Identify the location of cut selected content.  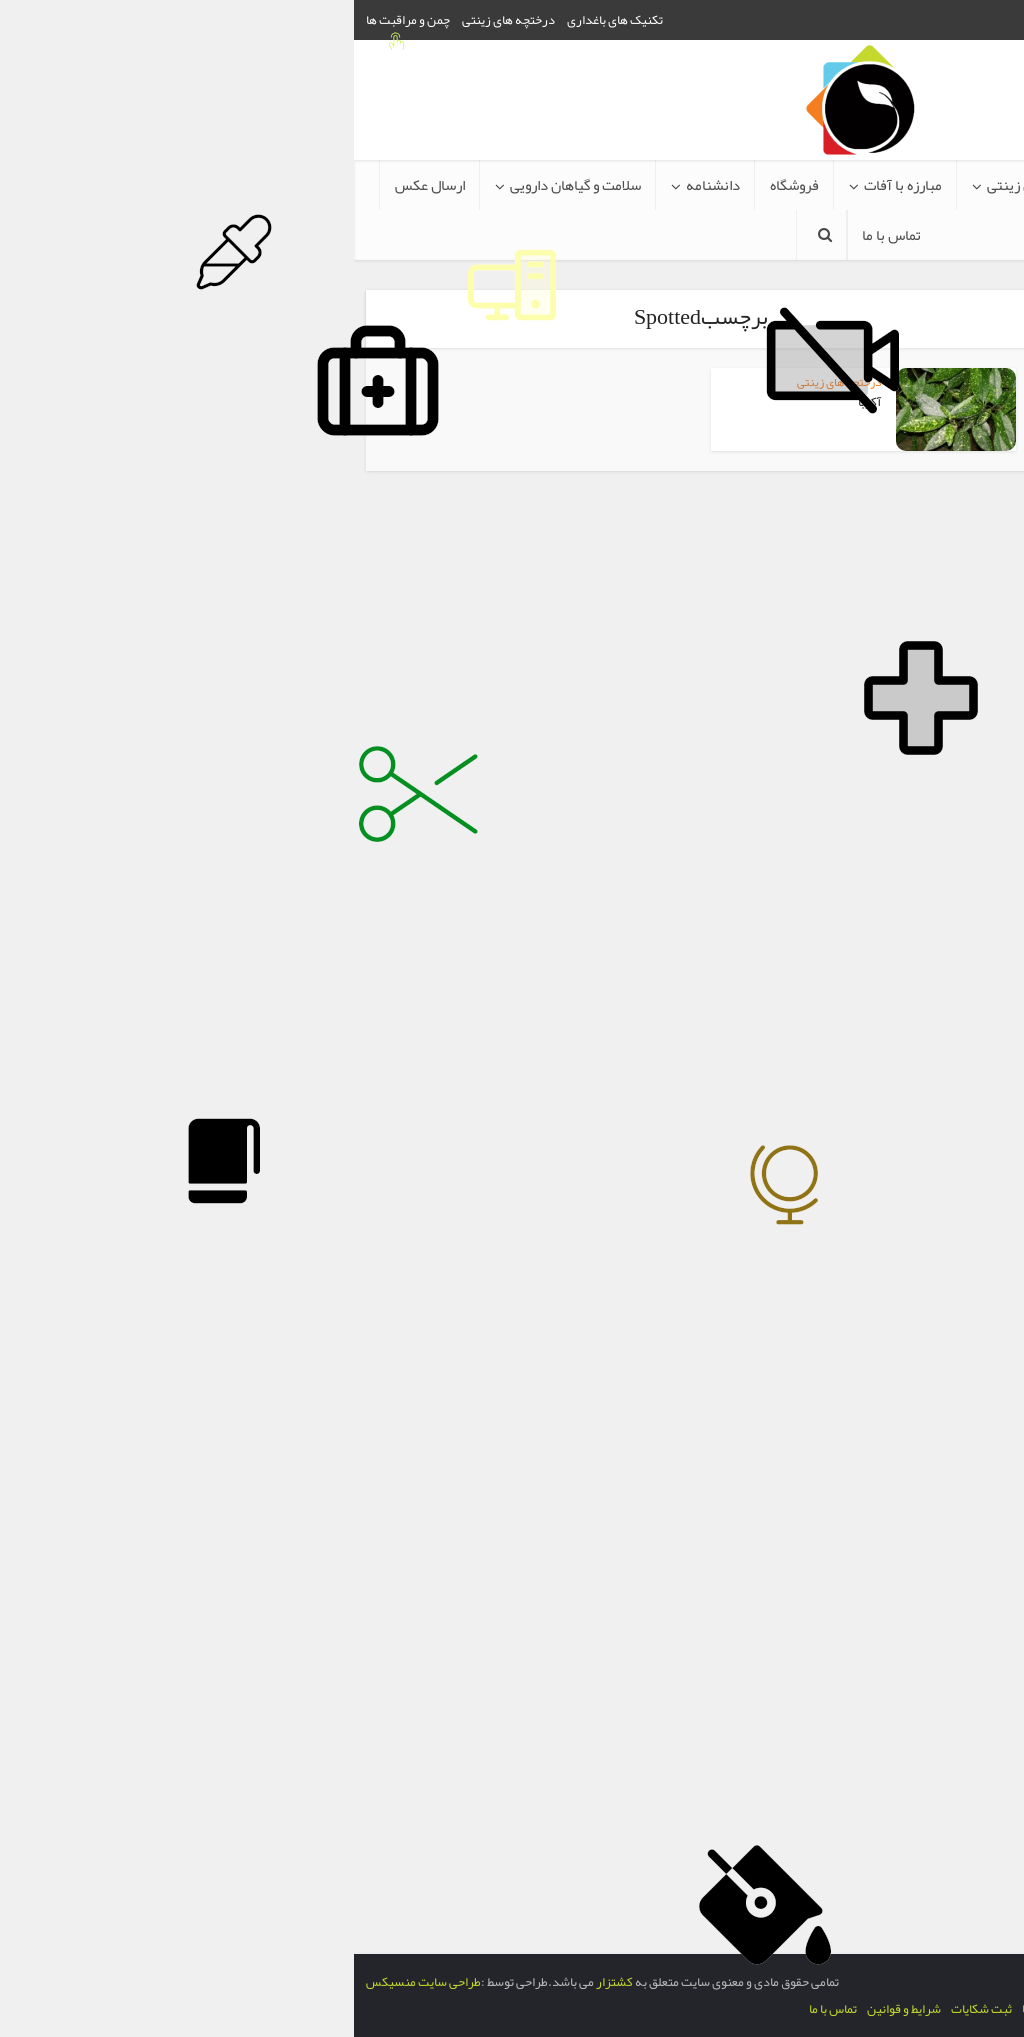
(416, 794).